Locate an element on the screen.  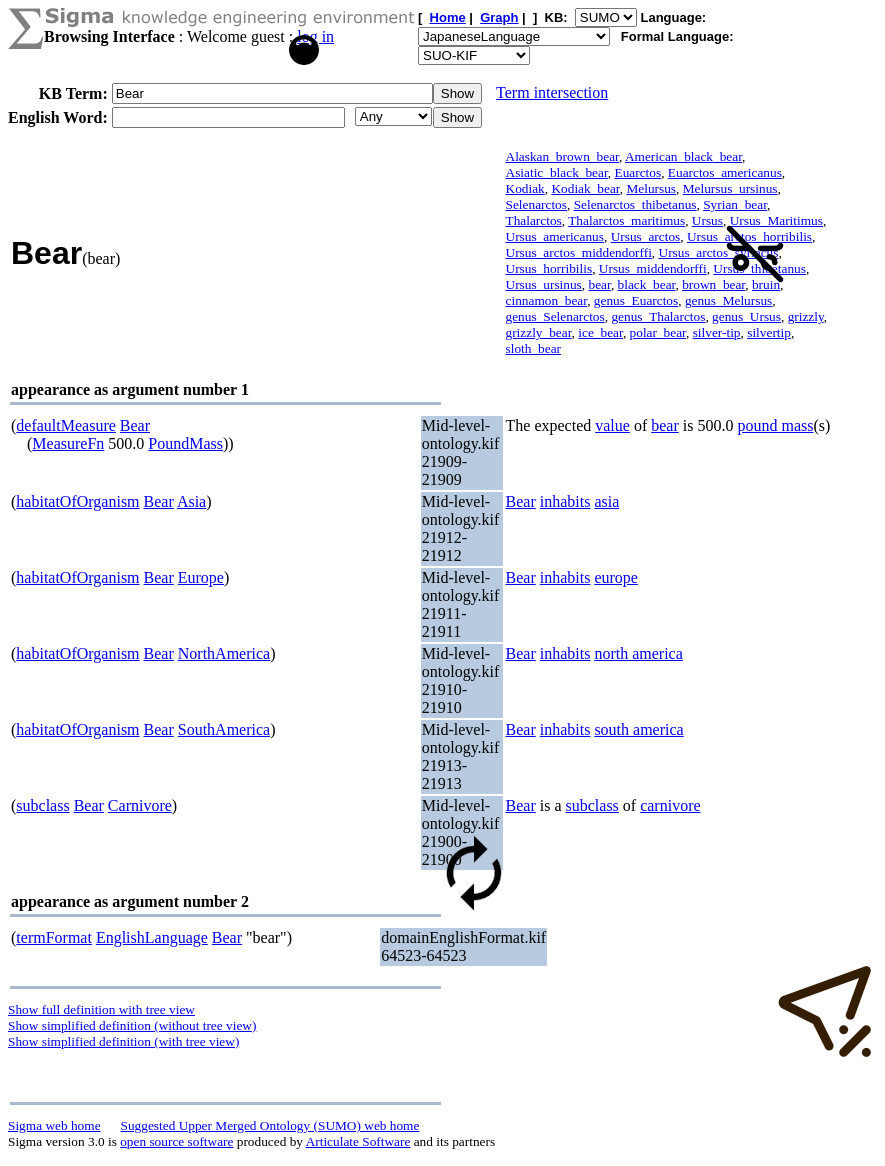
refresh or reload content is located at coordinates (474, 873).